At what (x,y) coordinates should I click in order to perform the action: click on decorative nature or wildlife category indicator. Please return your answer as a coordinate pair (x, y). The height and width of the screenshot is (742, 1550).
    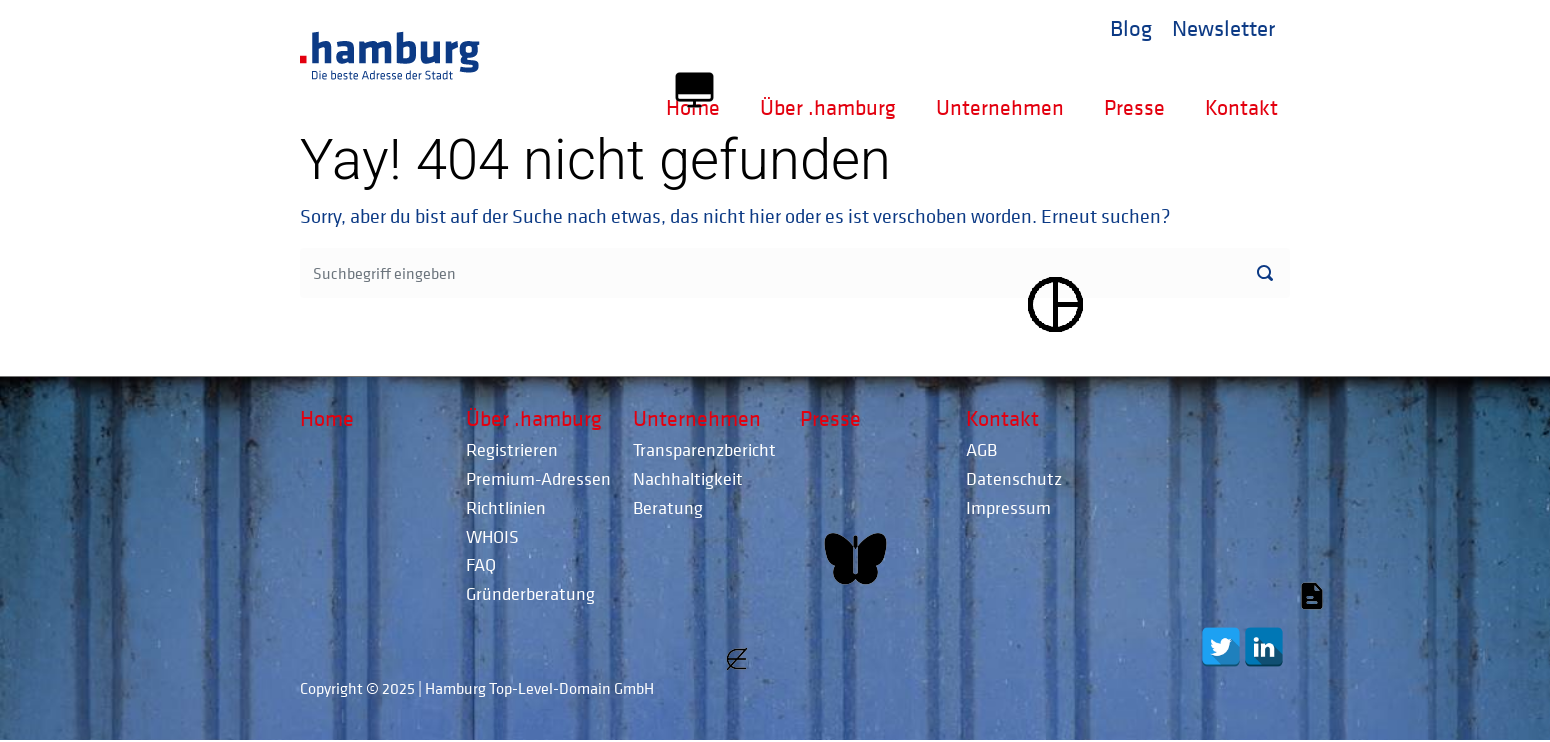
    Looking at the image, I should click on (855, 557).